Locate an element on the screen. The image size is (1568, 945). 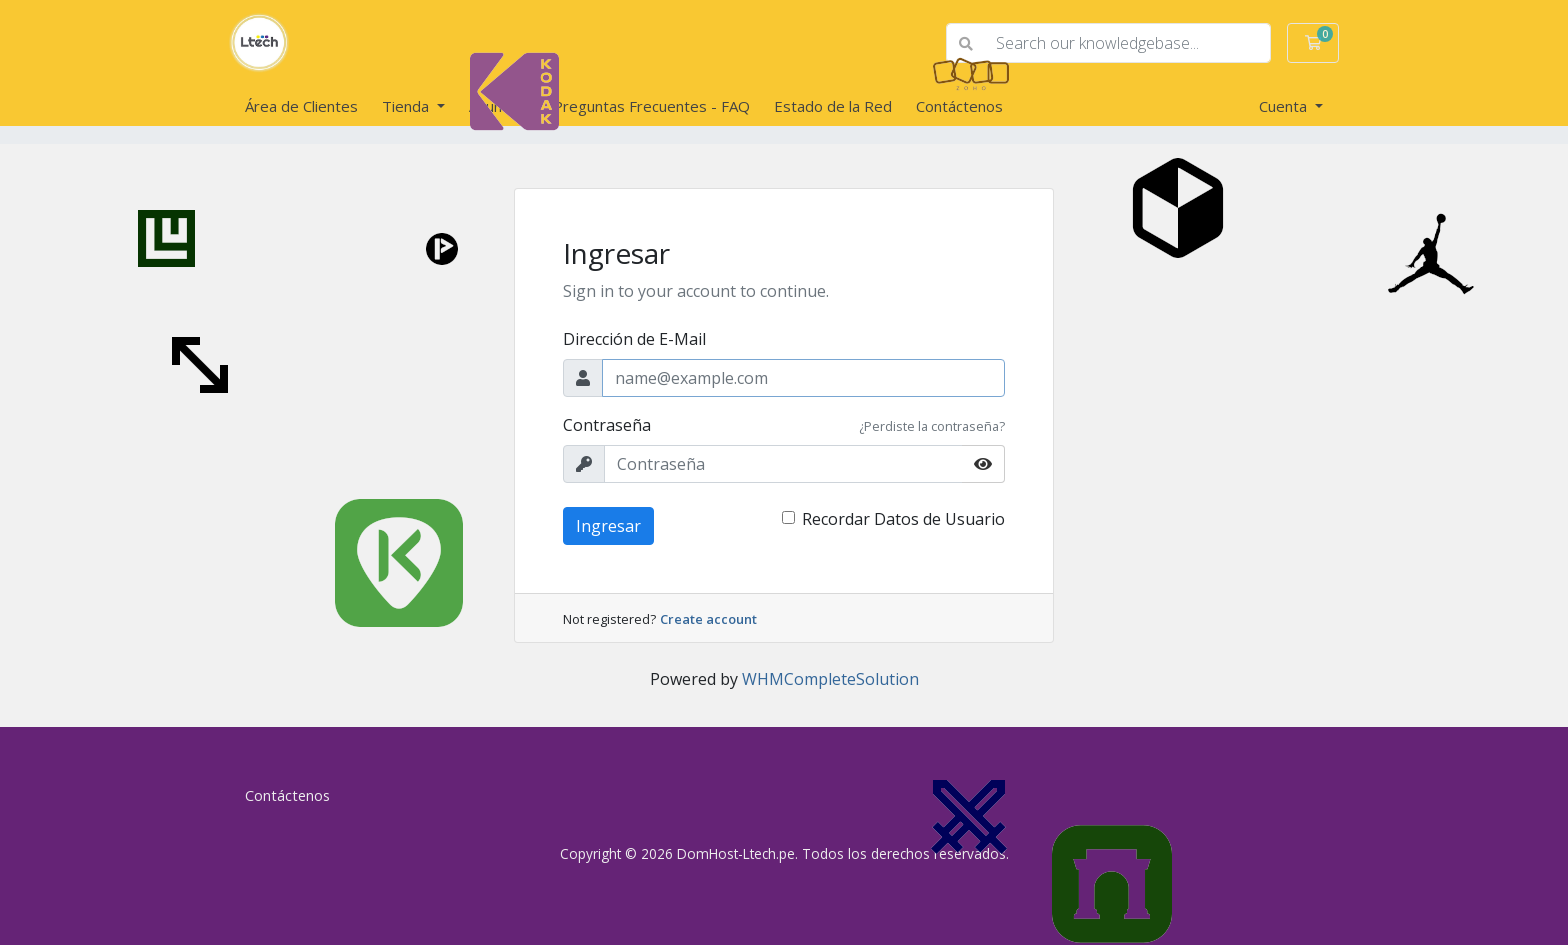
ludwig brand logo is located at coordinates (166, 238).